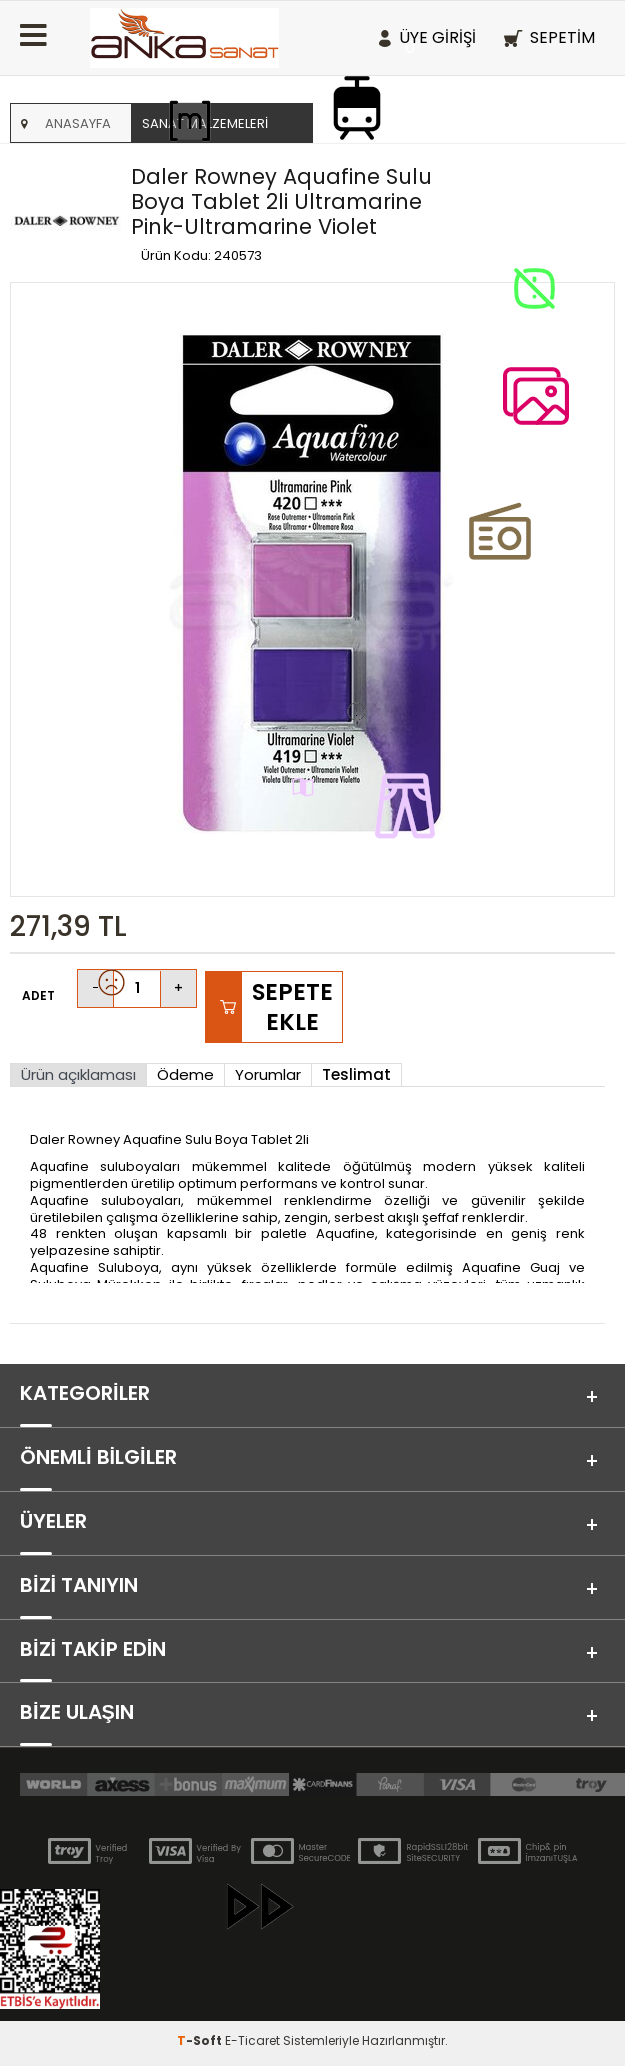  I want to click on access tram or streetcar transit options, so click(357, 108).